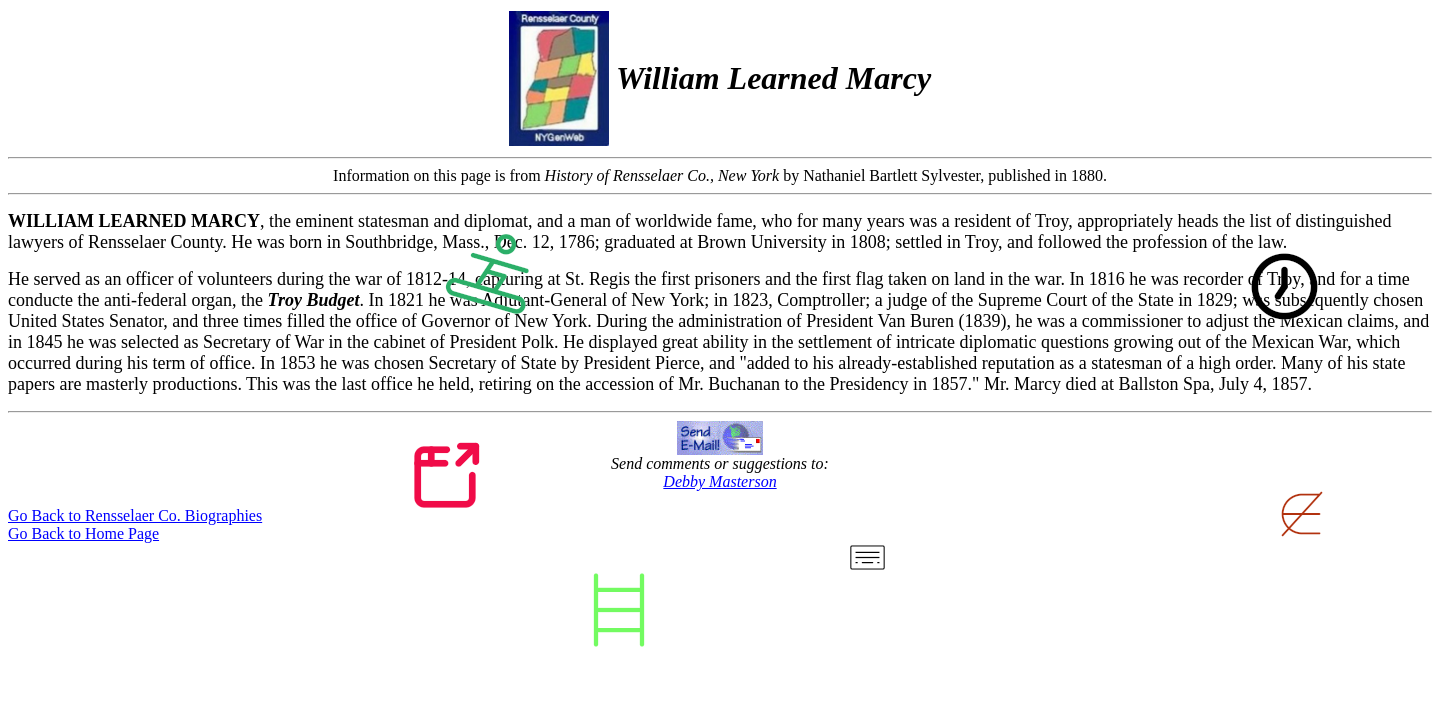  I want to click on open on-screen keyboard, so click(867, 557).